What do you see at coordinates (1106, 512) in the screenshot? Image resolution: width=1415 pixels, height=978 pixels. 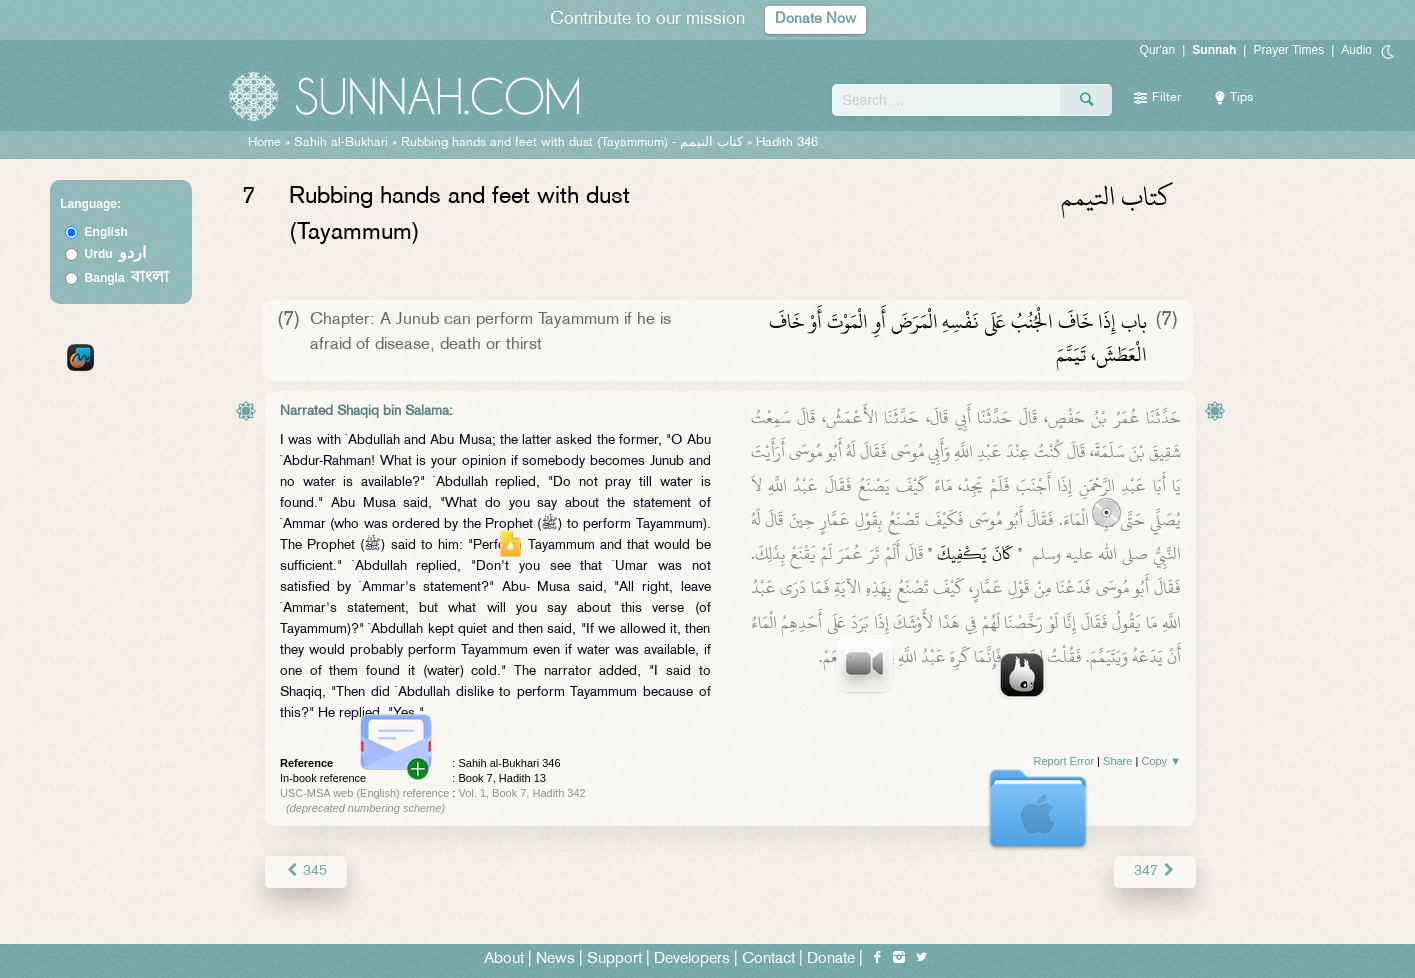 I see `indicates a DVD-RAM disc or optical media device` at bounding box center [1106, 512].